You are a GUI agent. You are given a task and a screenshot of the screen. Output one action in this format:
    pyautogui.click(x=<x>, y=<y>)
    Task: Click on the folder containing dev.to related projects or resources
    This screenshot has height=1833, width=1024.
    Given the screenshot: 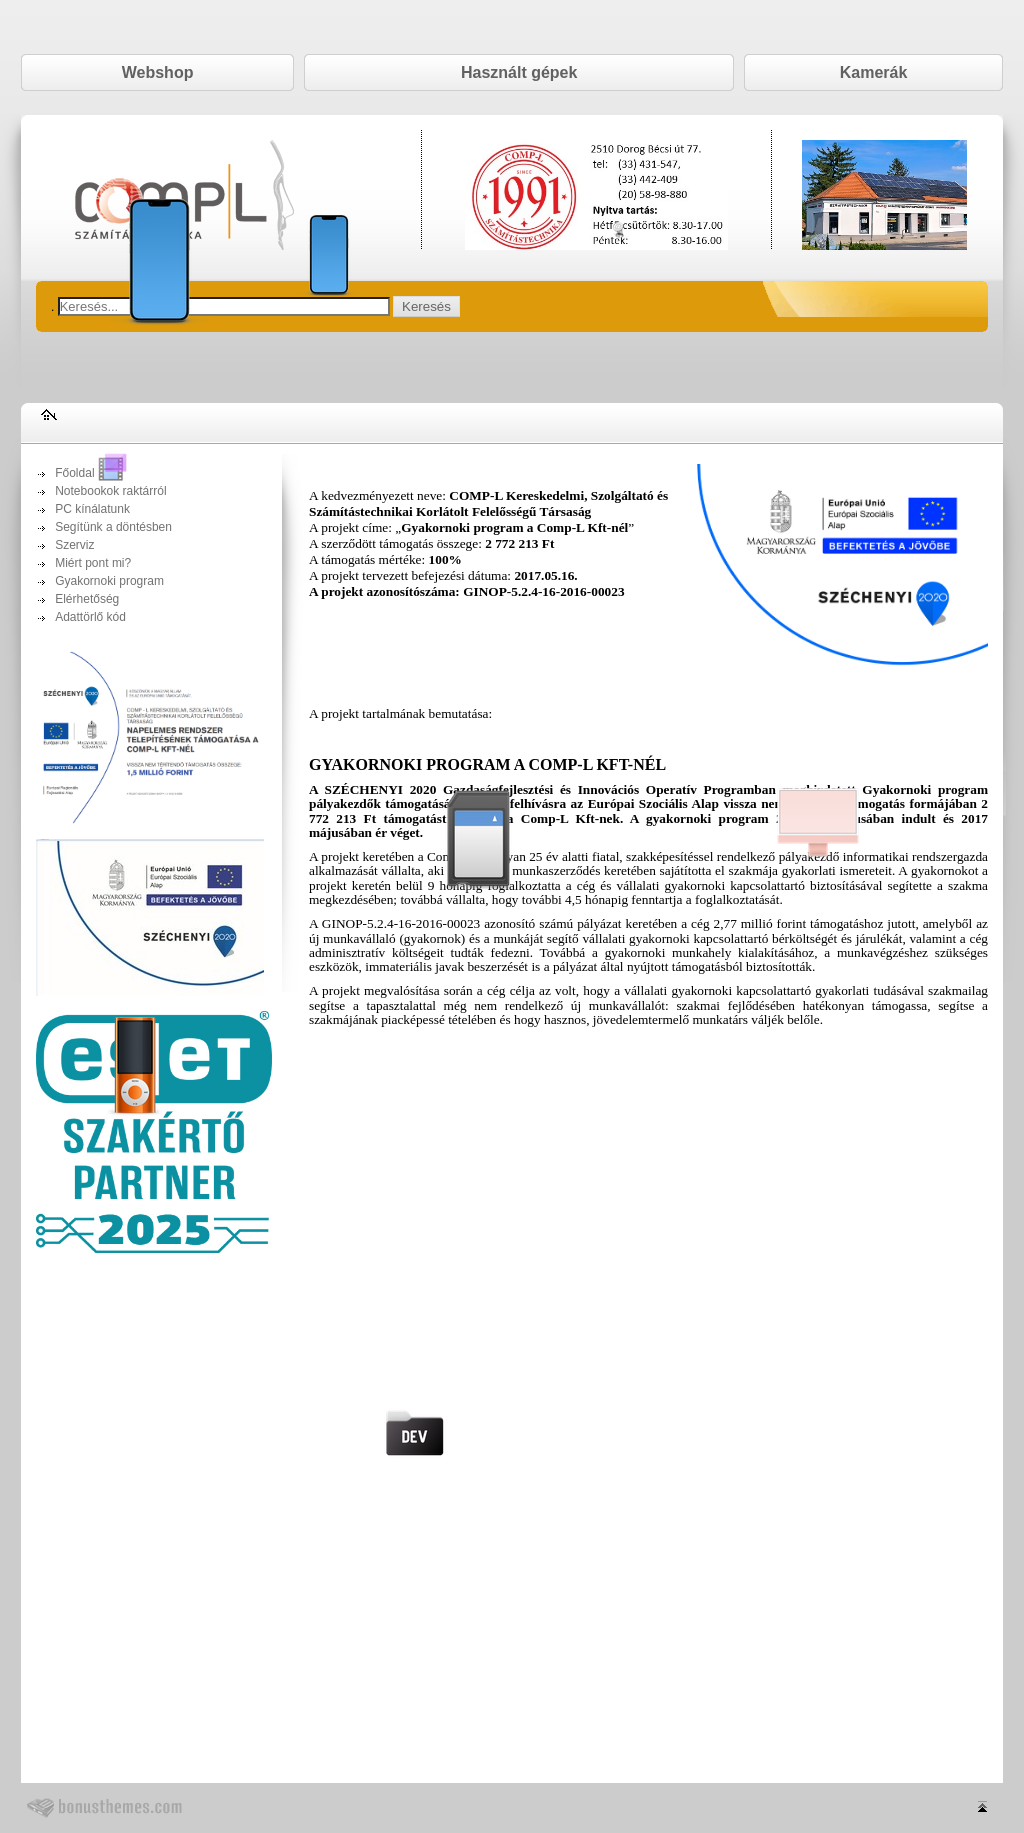 What is the action you would take?
    pyautogui.click(x=414, y=1434)
    